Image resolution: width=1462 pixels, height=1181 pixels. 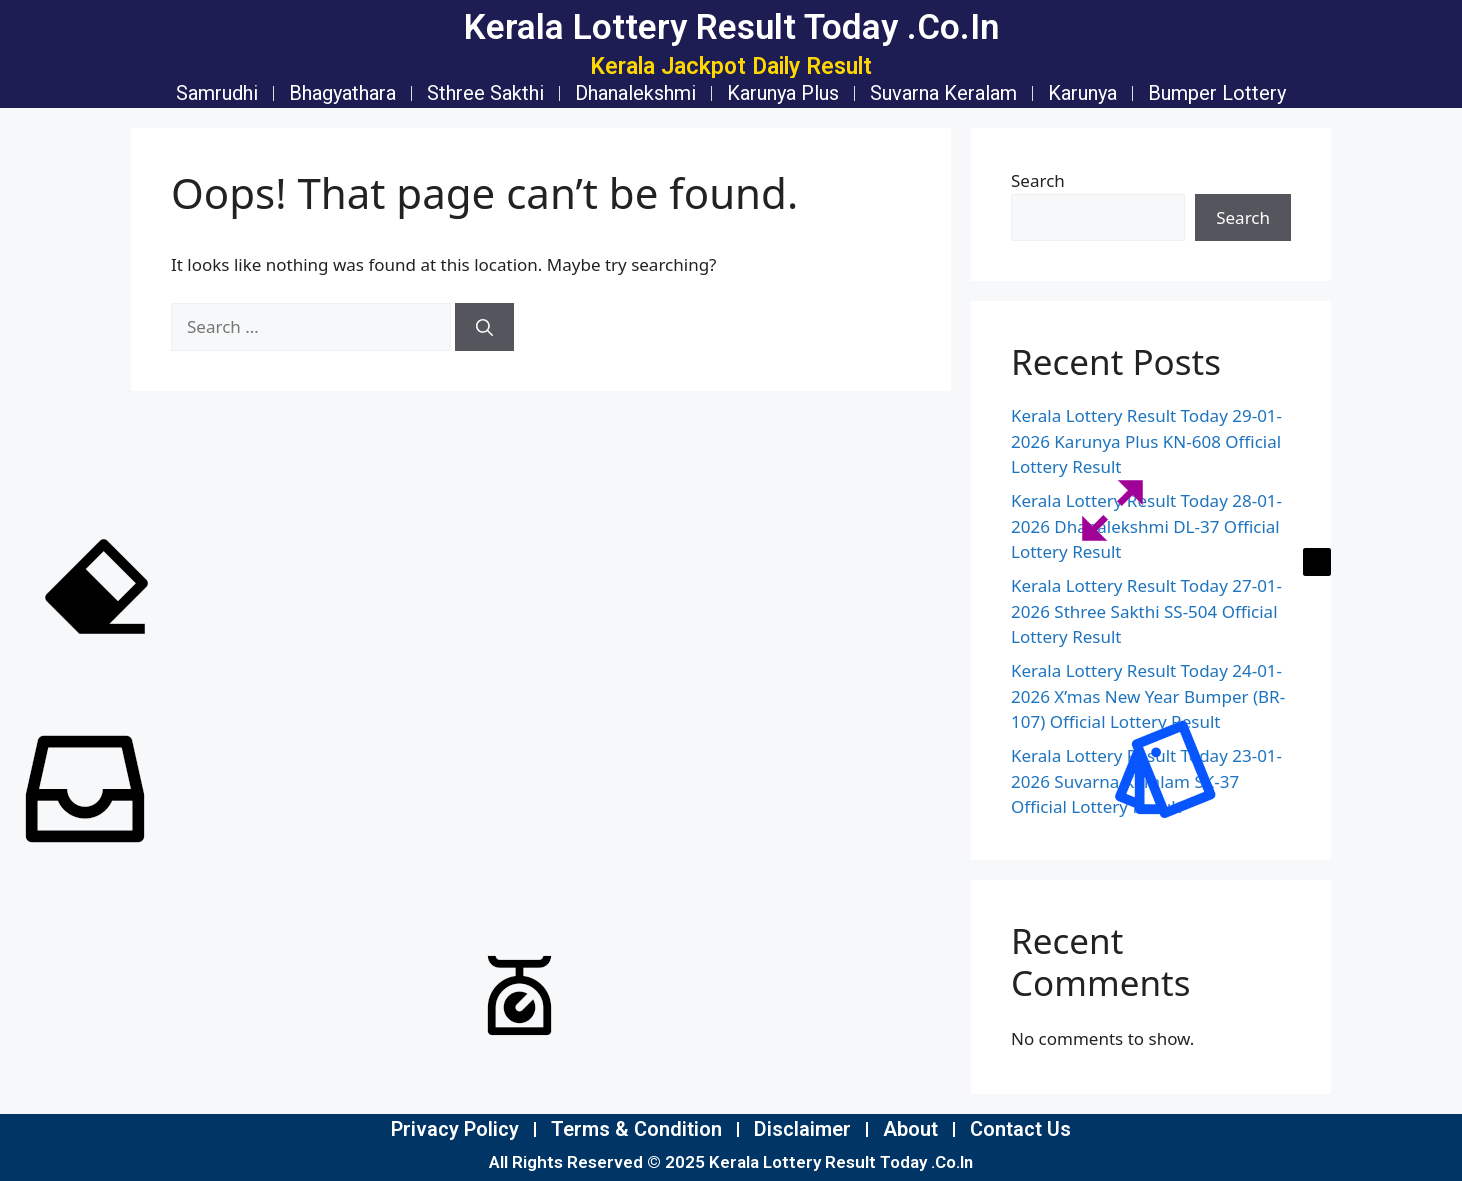 I want to click on expand content to fullscreen, so click(x=1112, y=510).